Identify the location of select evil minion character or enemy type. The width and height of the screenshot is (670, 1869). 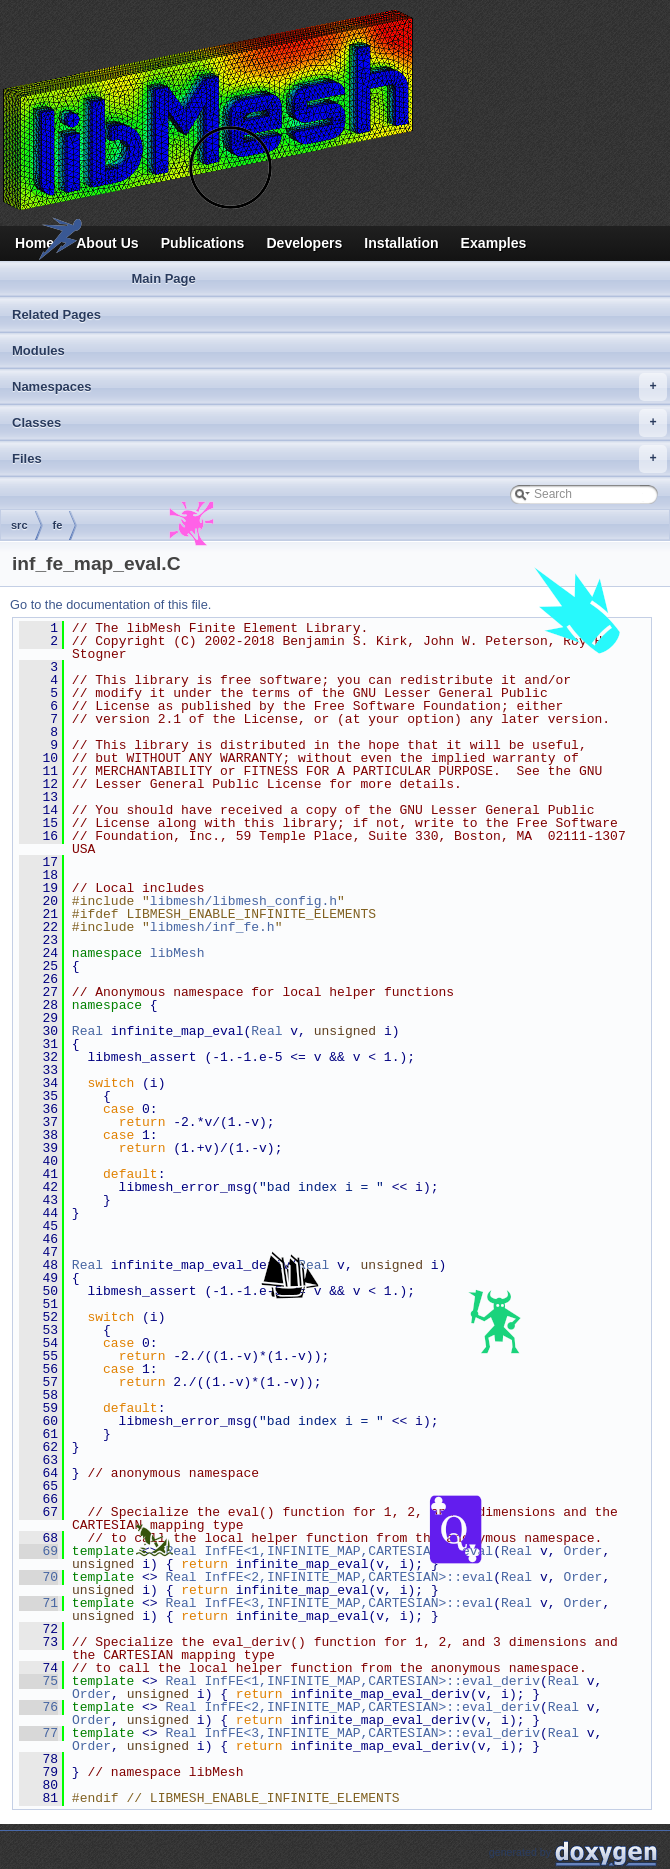
(494, 1321).